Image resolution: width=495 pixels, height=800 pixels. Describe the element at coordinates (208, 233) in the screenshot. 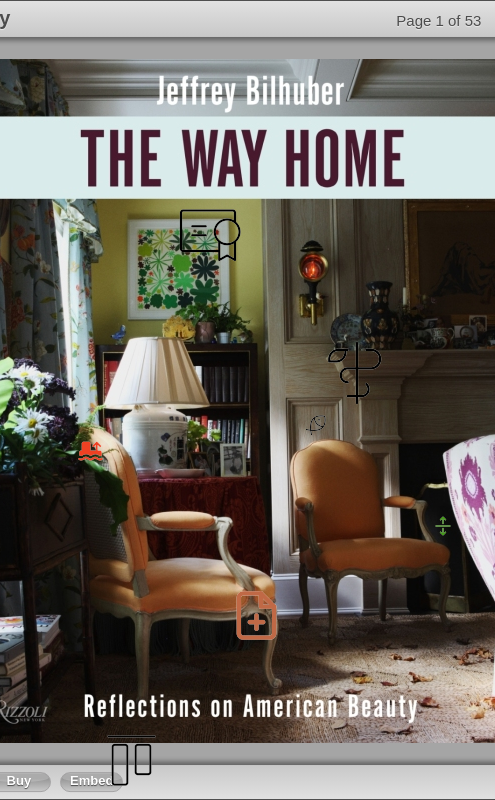

I see `view certificate or credential details` at that location.